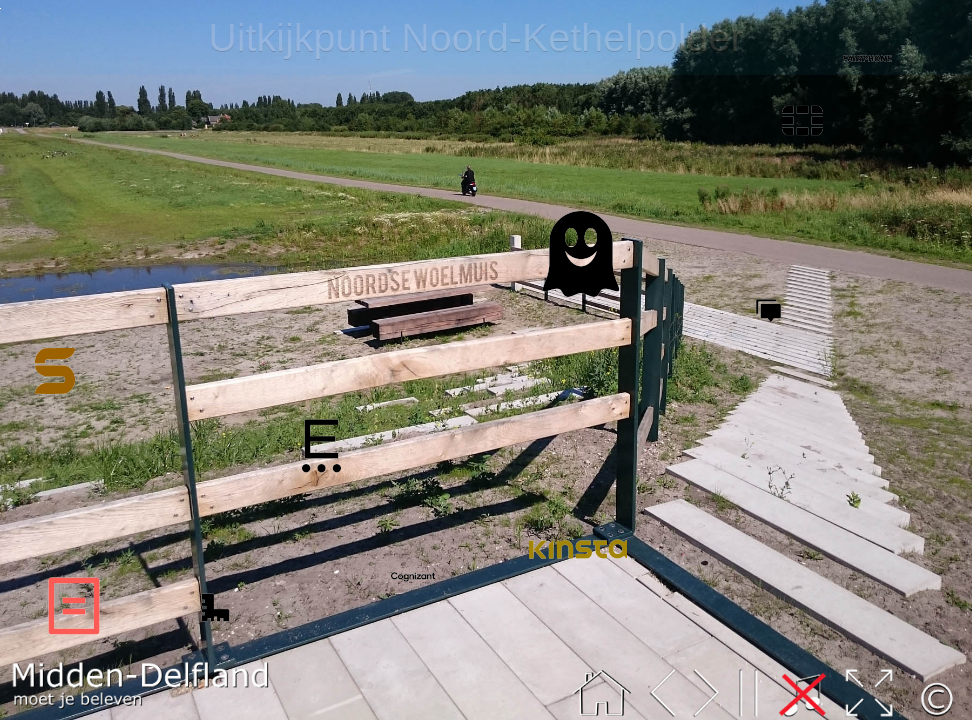 The image size is (972, 720). Describe the element at coordinates (581, 254) in the screenshot. I see `open ghostery privacy browser extension` at that location.